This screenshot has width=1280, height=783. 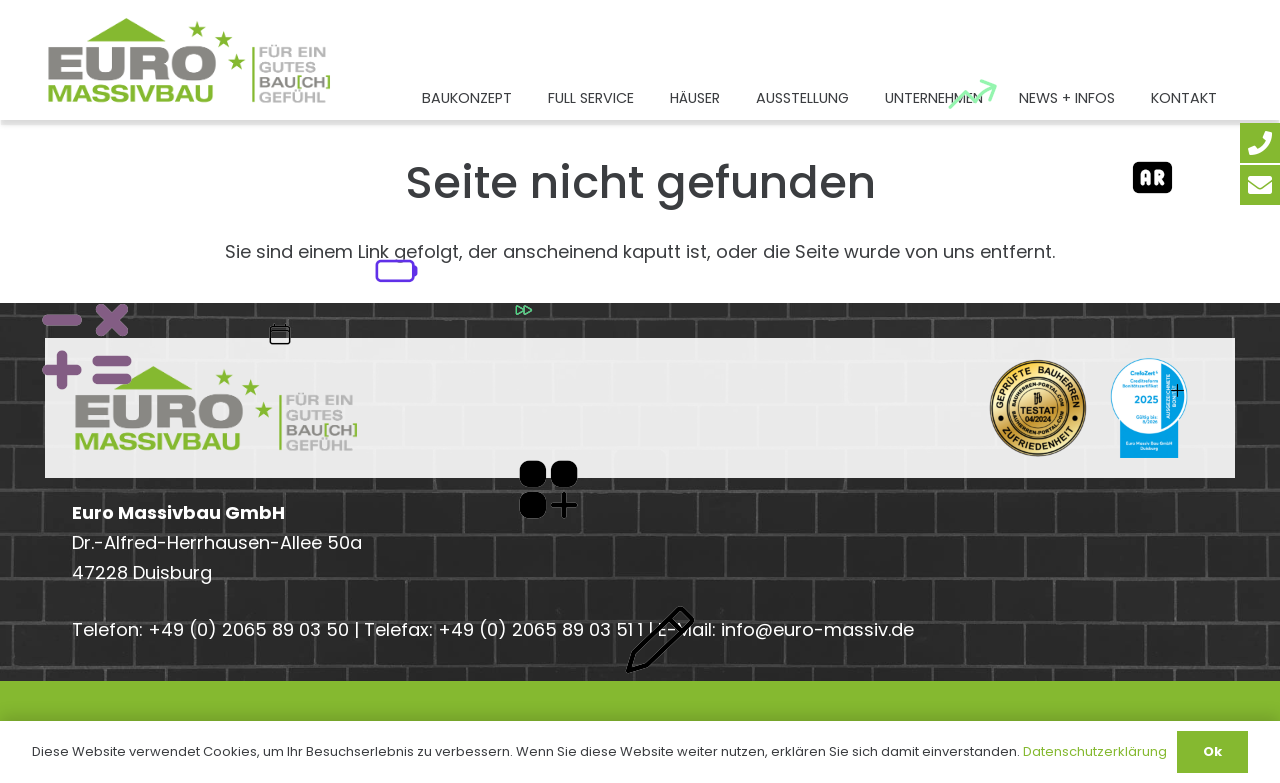 I want to click on skip forward in media playback, so click(x=523, y=309).